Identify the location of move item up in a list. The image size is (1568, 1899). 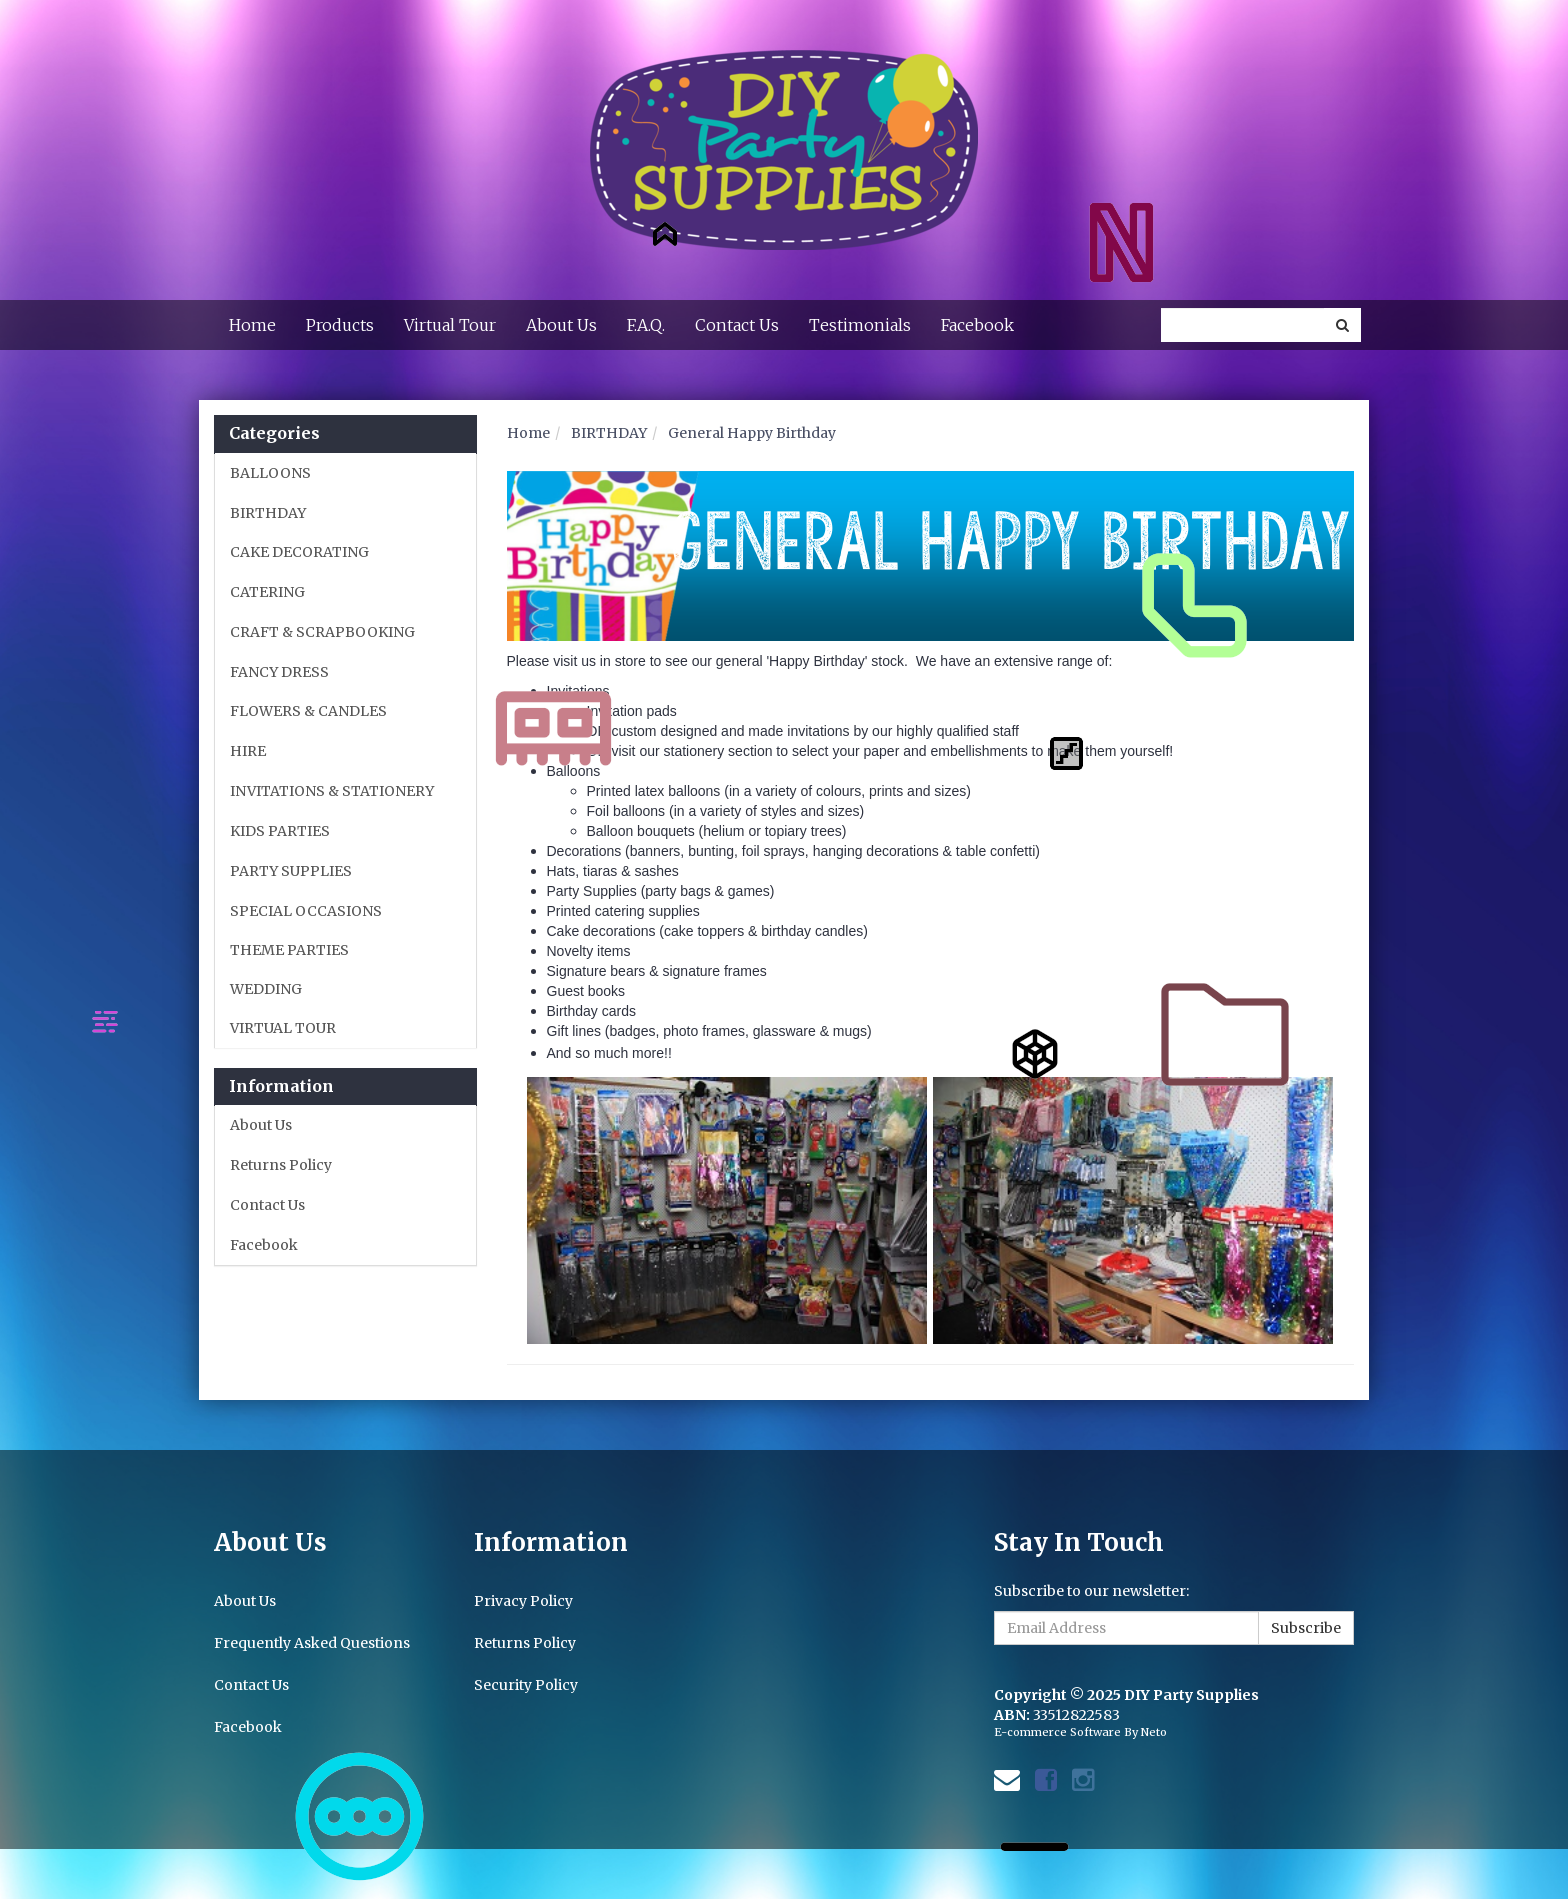
(665, 234).